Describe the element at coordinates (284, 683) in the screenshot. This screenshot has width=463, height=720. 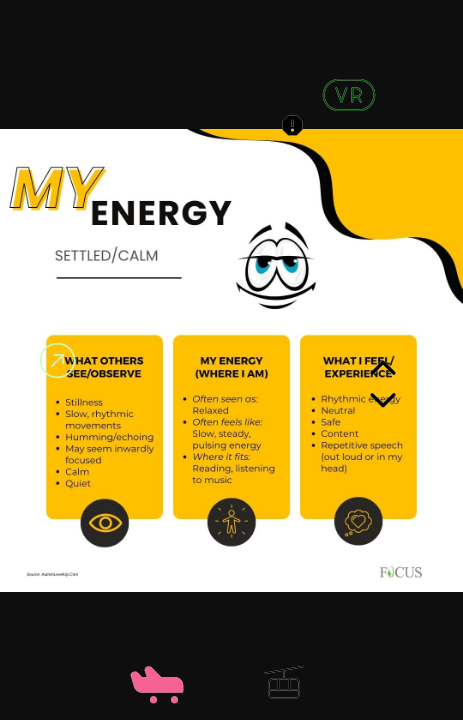
I see `access cable car or gondola transit options` at that location.